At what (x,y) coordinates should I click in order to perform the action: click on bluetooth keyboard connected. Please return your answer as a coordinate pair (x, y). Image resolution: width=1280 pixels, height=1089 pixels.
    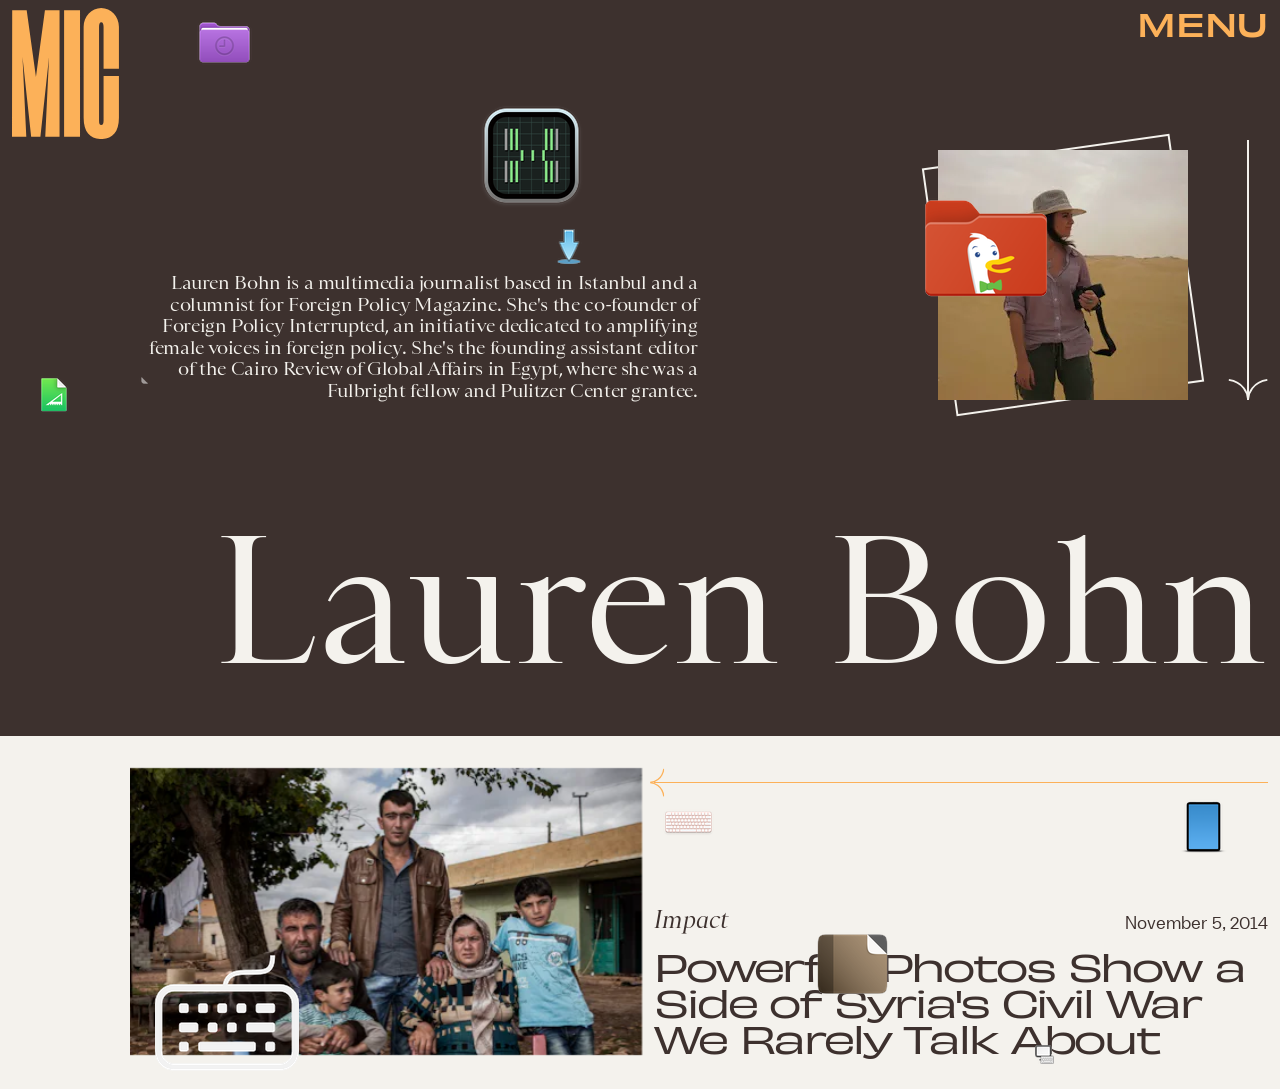
    Looking at the image, I should click on (688, 822).